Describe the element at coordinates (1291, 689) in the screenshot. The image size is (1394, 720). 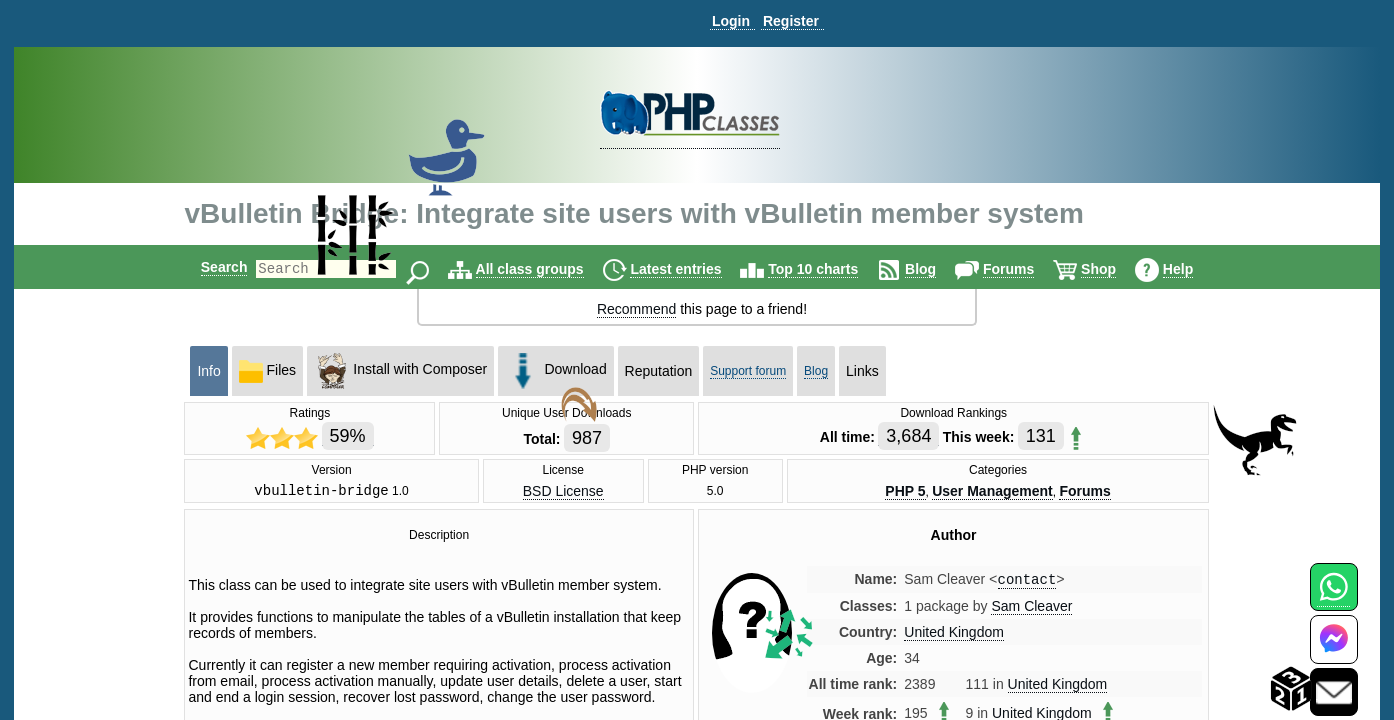
I see `roll dice or randomize selection` at that location.